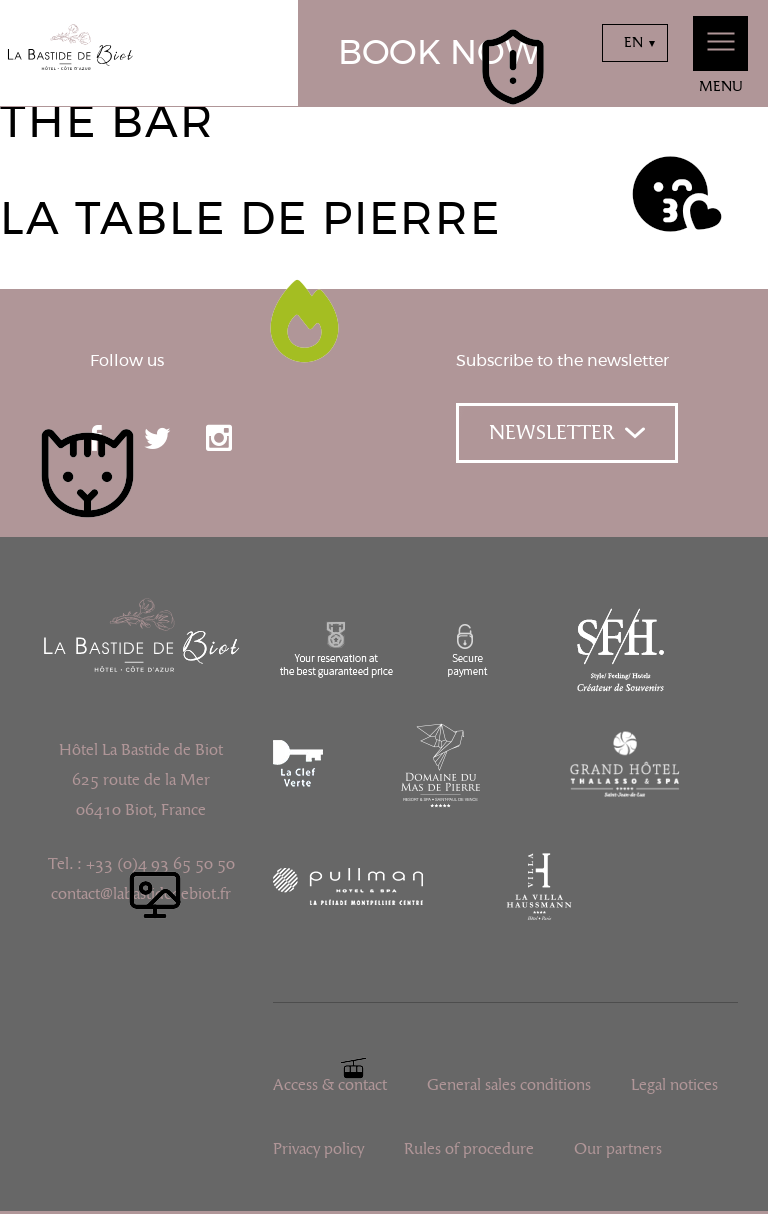  What do you see at coordinates (155, 895) in the screenshot?
I see `change desktop wallpaper` at bounding box center [155, 895].